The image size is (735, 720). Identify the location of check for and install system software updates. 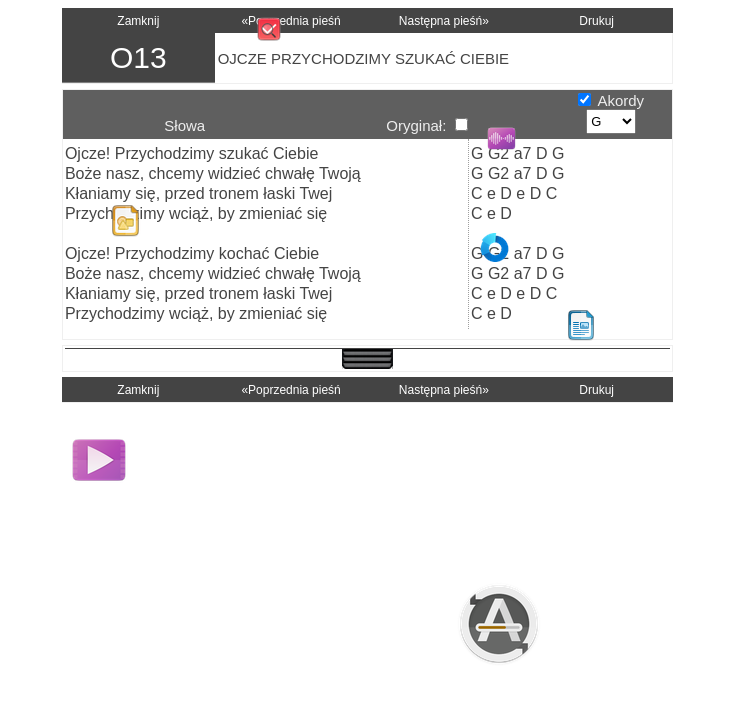
(499, 624).